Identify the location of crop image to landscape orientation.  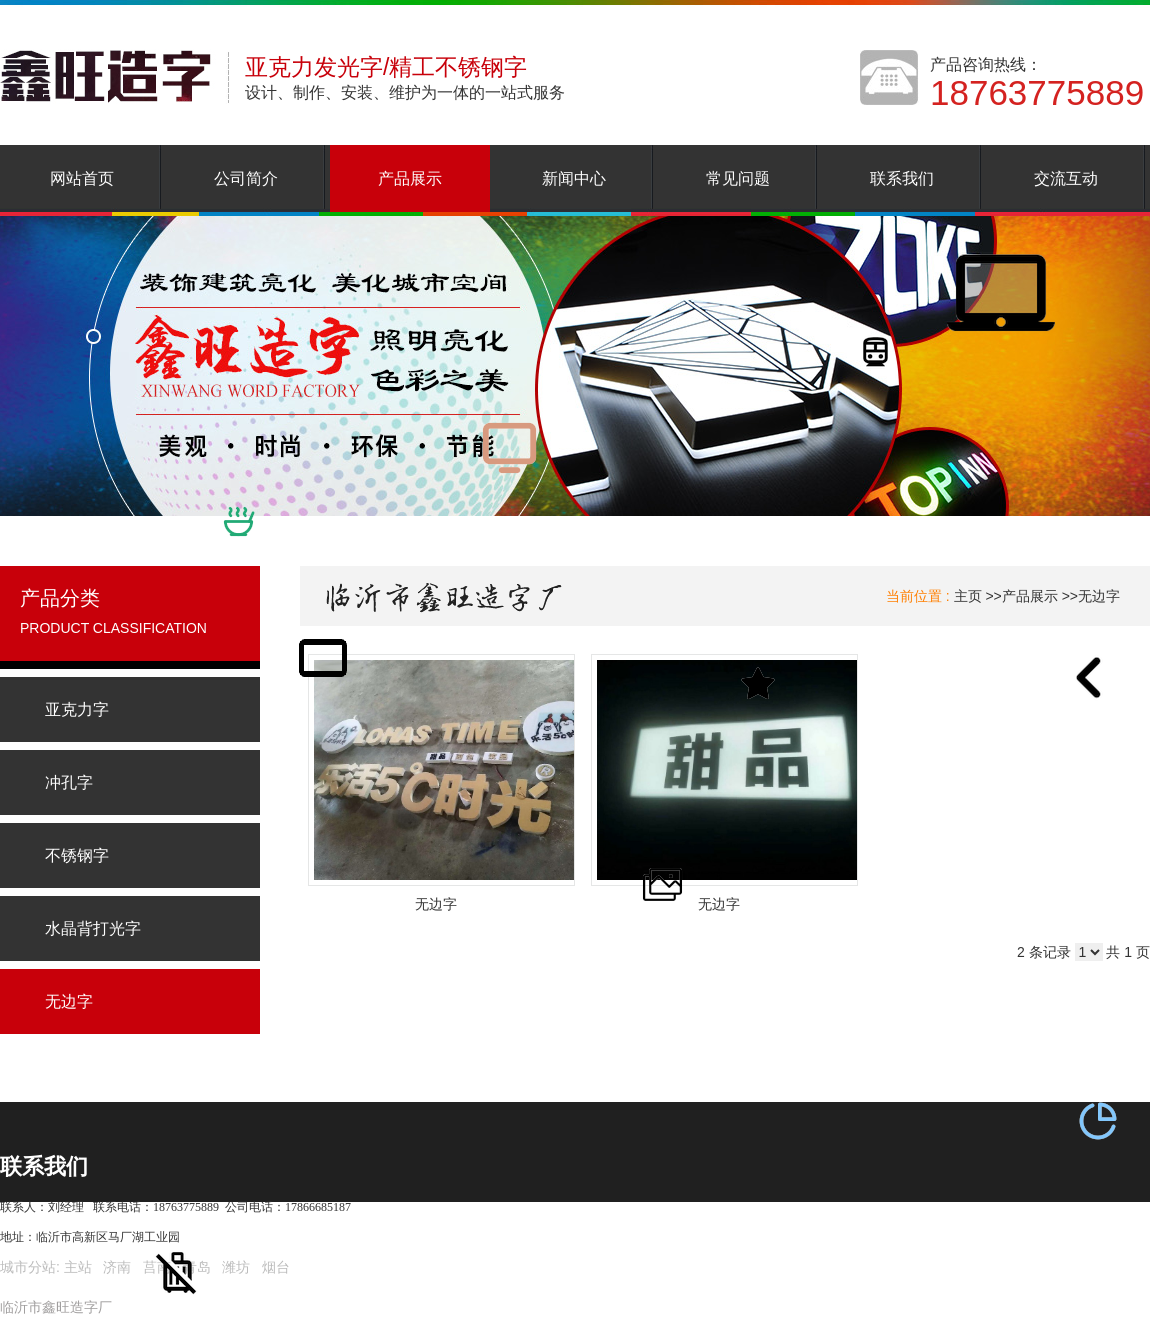
(323, 658).